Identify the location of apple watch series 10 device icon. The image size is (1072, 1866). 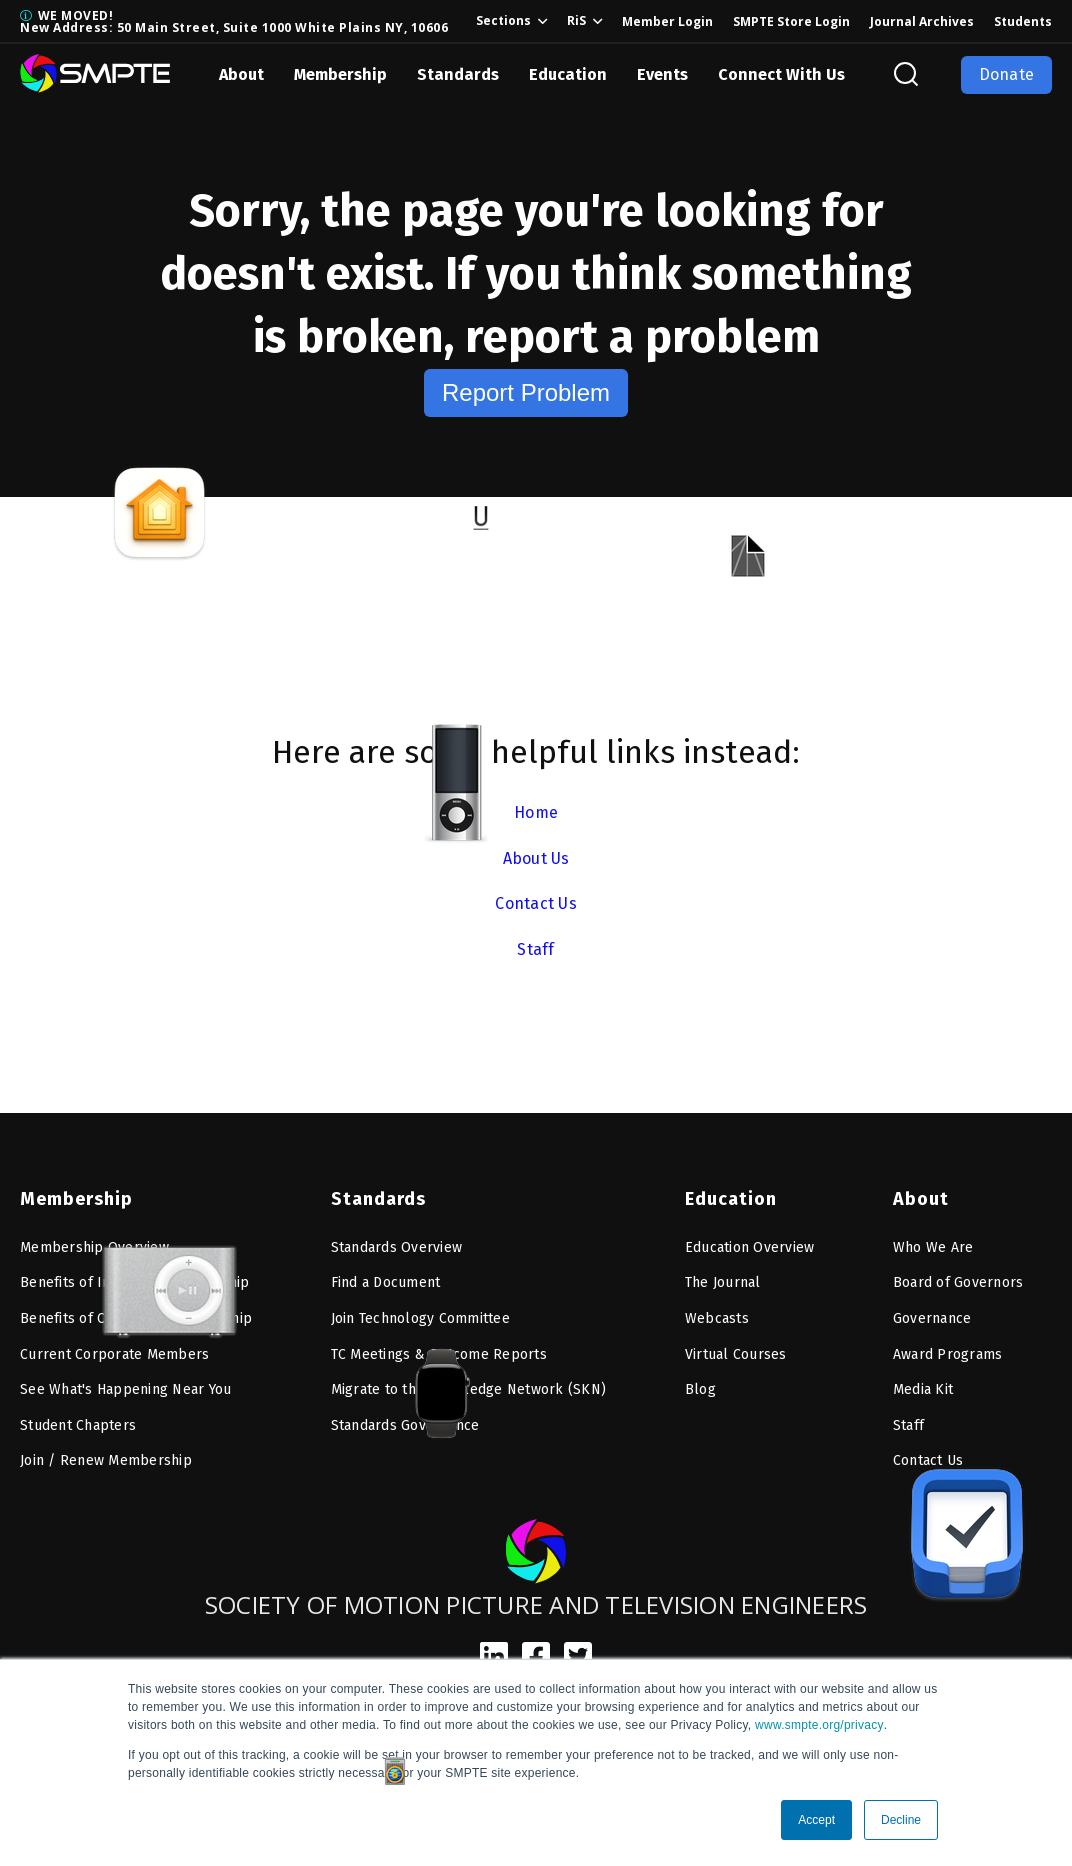
(441, 1393).